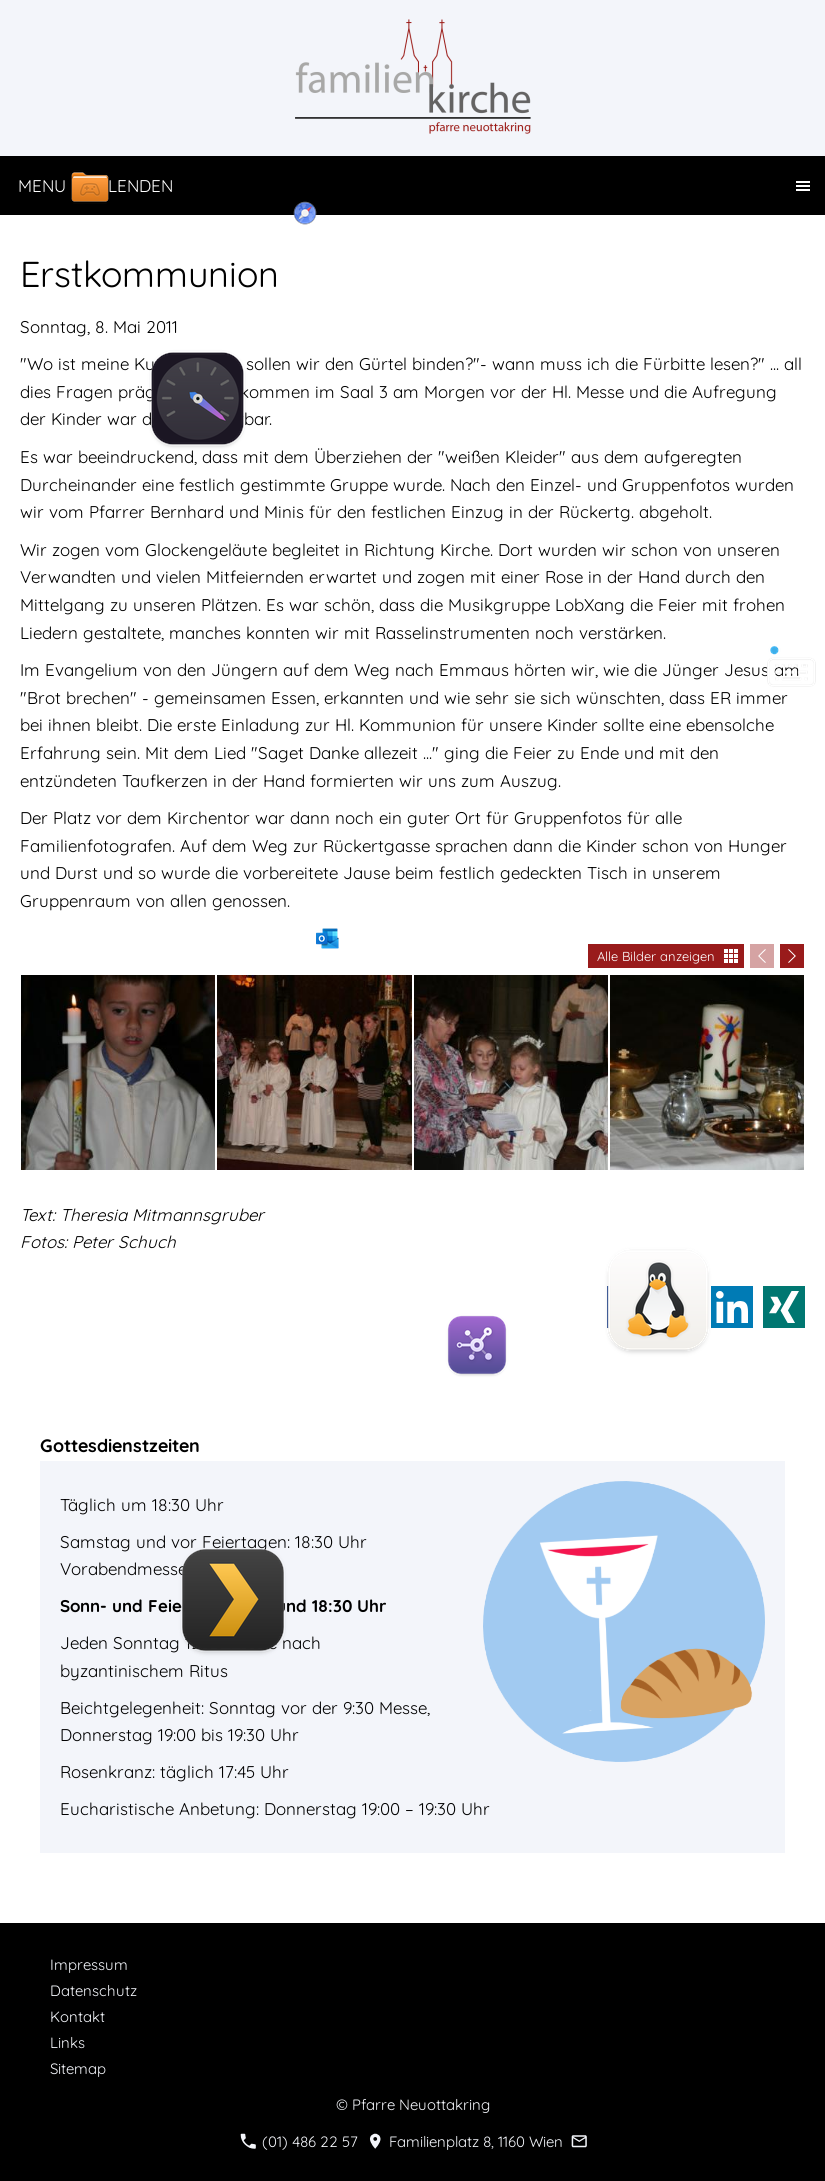 This screenshot has height=2181, width=825. Describe the element at coordinates (305, 213) in the screenshot. I see `open gnome web browser (epiphany)` at that location.